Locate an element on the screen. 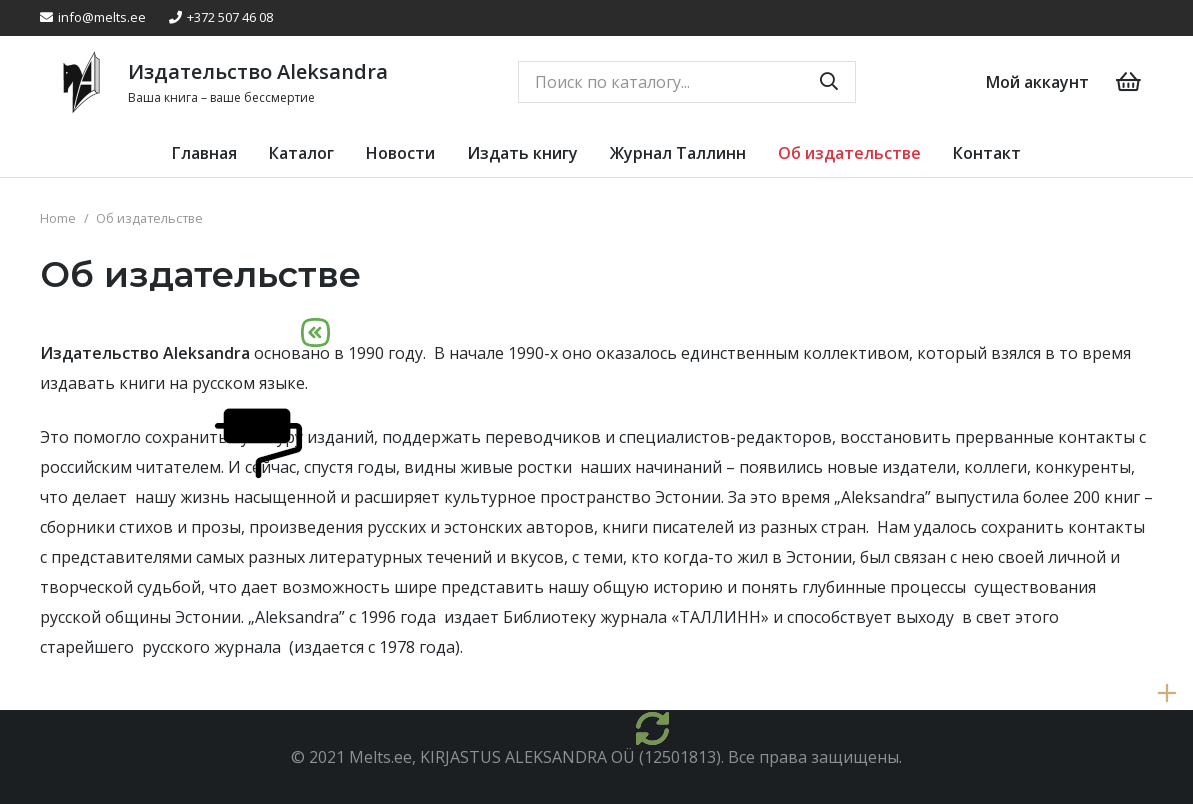 The width and height of the screenshot is (1193, 804). customize theme or appearance settings is located at coordinates (258, 437).